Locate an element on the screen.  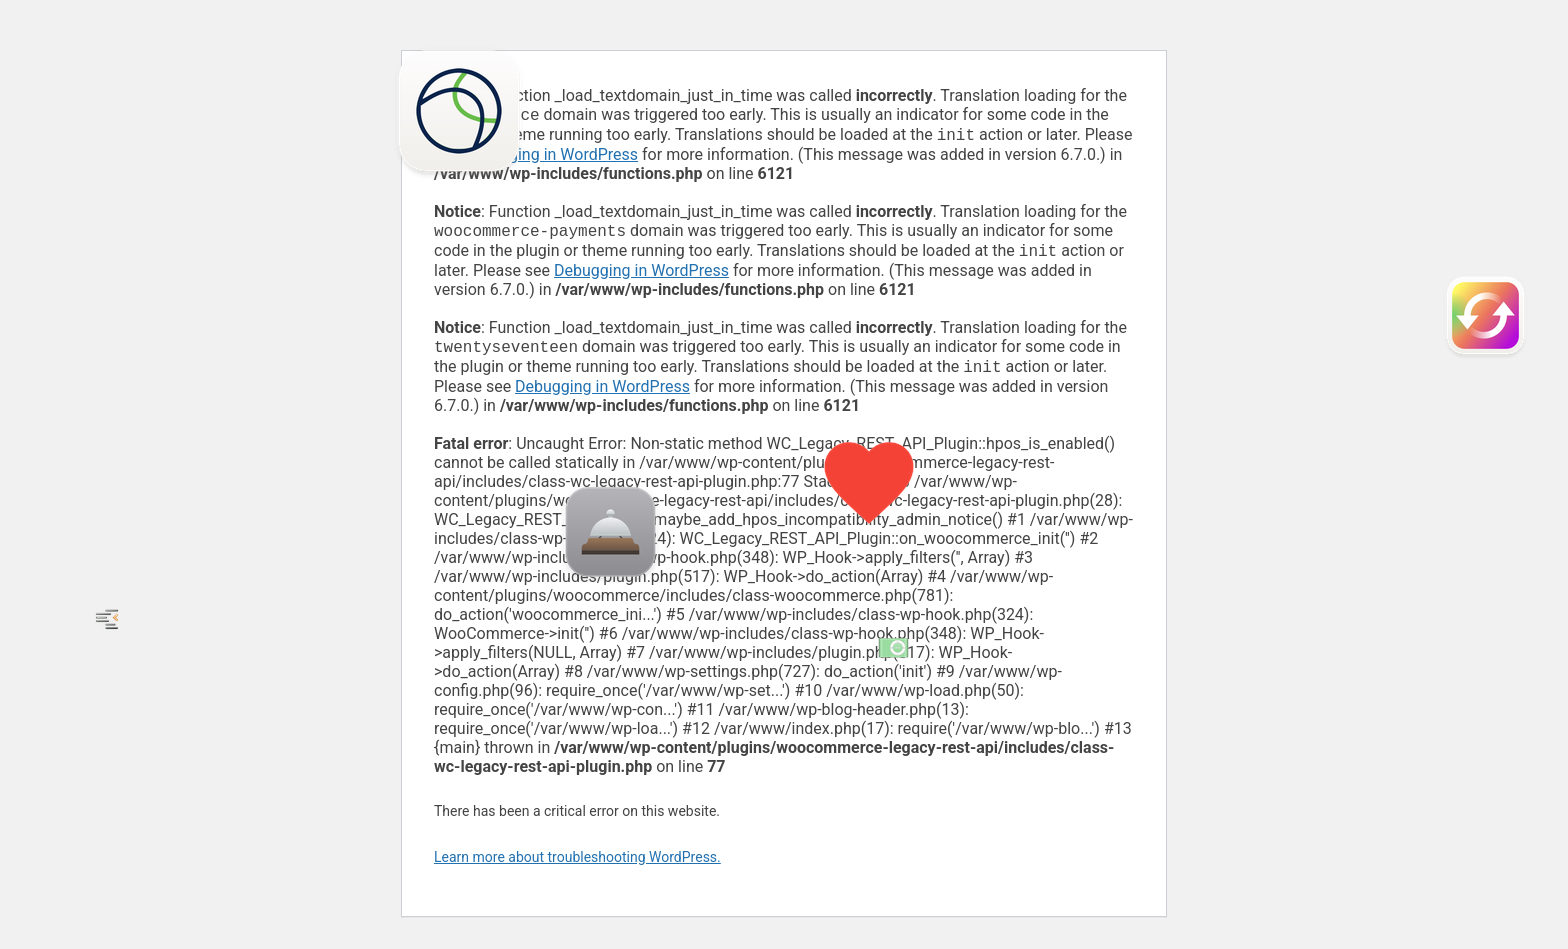
open cisco anyconnect vpn client is located at coordinates (459, 111).